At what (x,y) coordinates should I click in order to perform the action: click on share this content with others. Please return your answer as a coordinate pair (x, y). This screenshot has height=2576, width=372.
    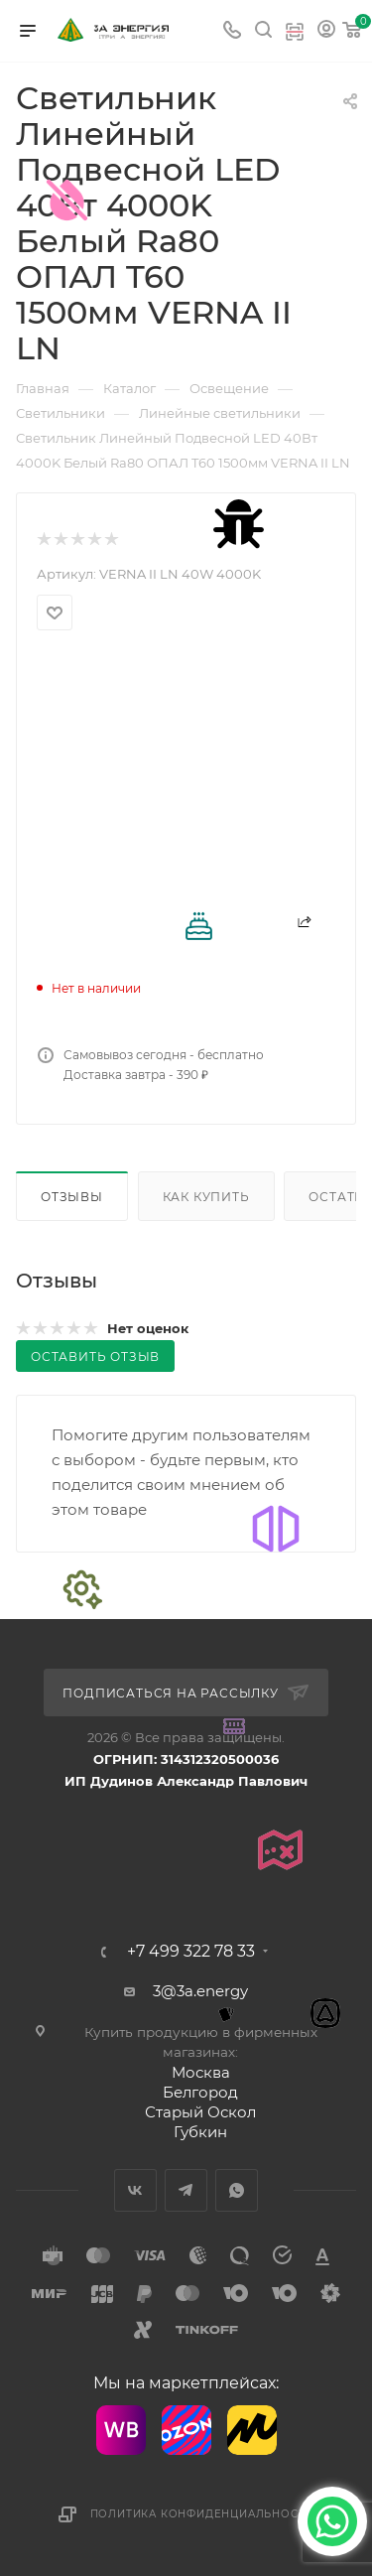
    Looking at the image, I should click on (305, 921).